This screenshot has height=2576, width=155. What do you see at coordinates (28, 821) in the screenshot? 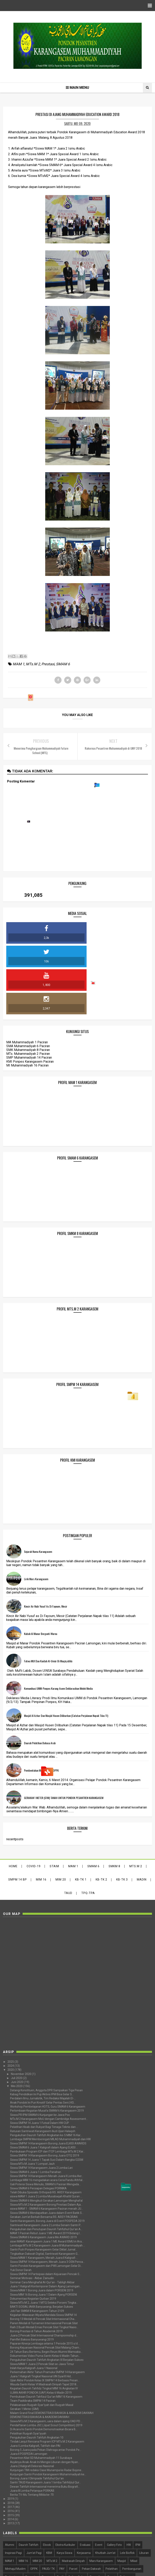
I see `open eclipse IDE project folder` at bounding box center [28, 821].